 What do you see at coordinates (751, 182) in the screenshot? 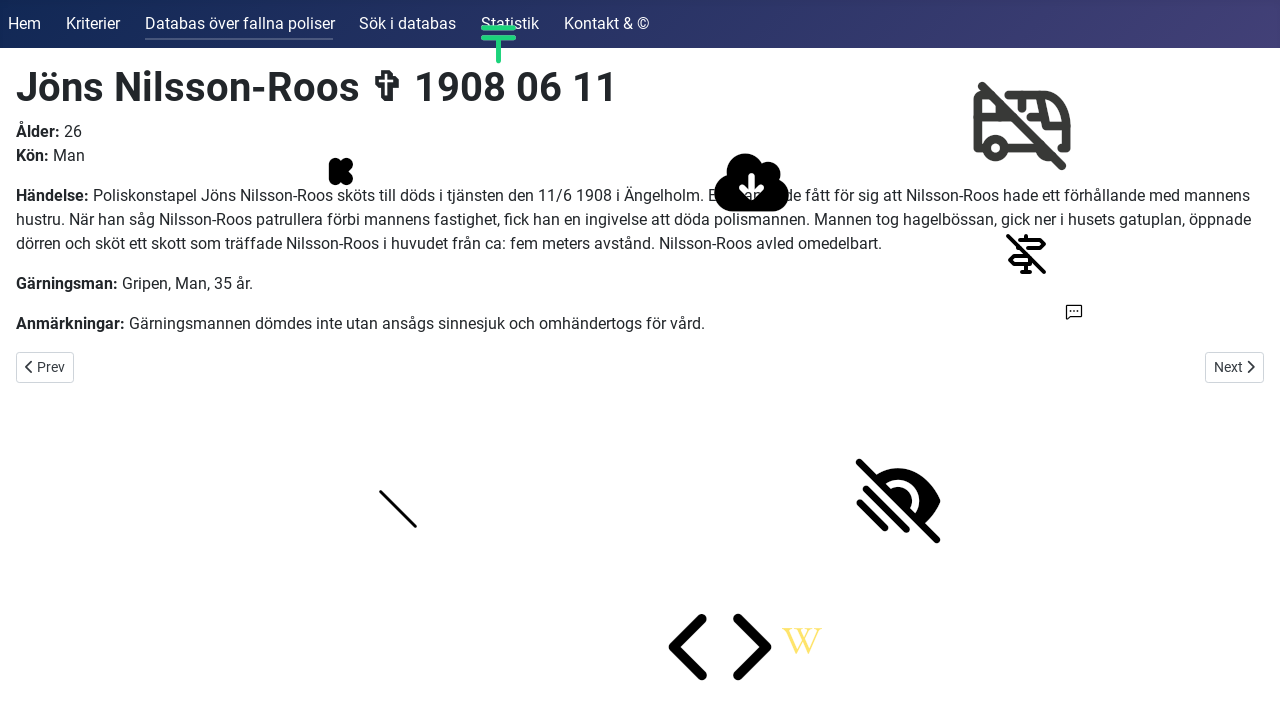
I see `download from cloud storage` at bounding box center [751, 182].